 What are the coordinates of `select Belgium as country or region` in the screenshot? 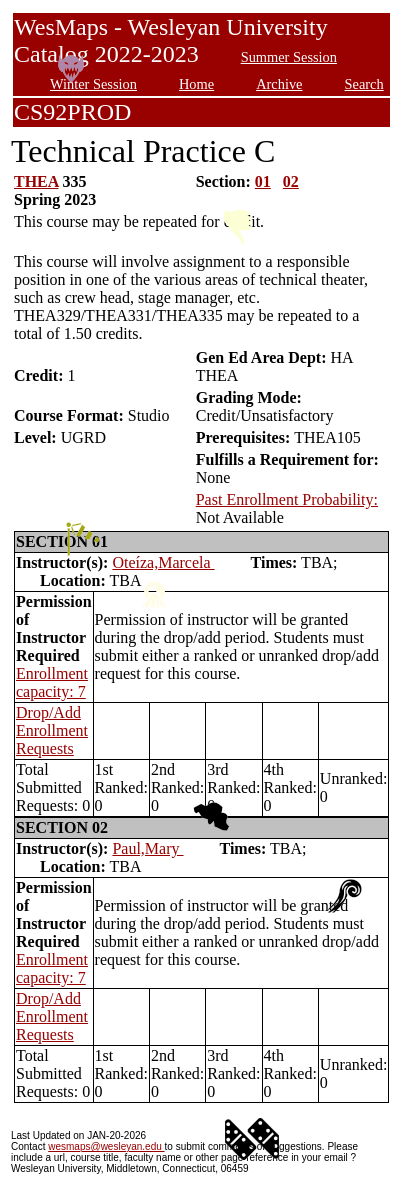 It's located at (211, 816).